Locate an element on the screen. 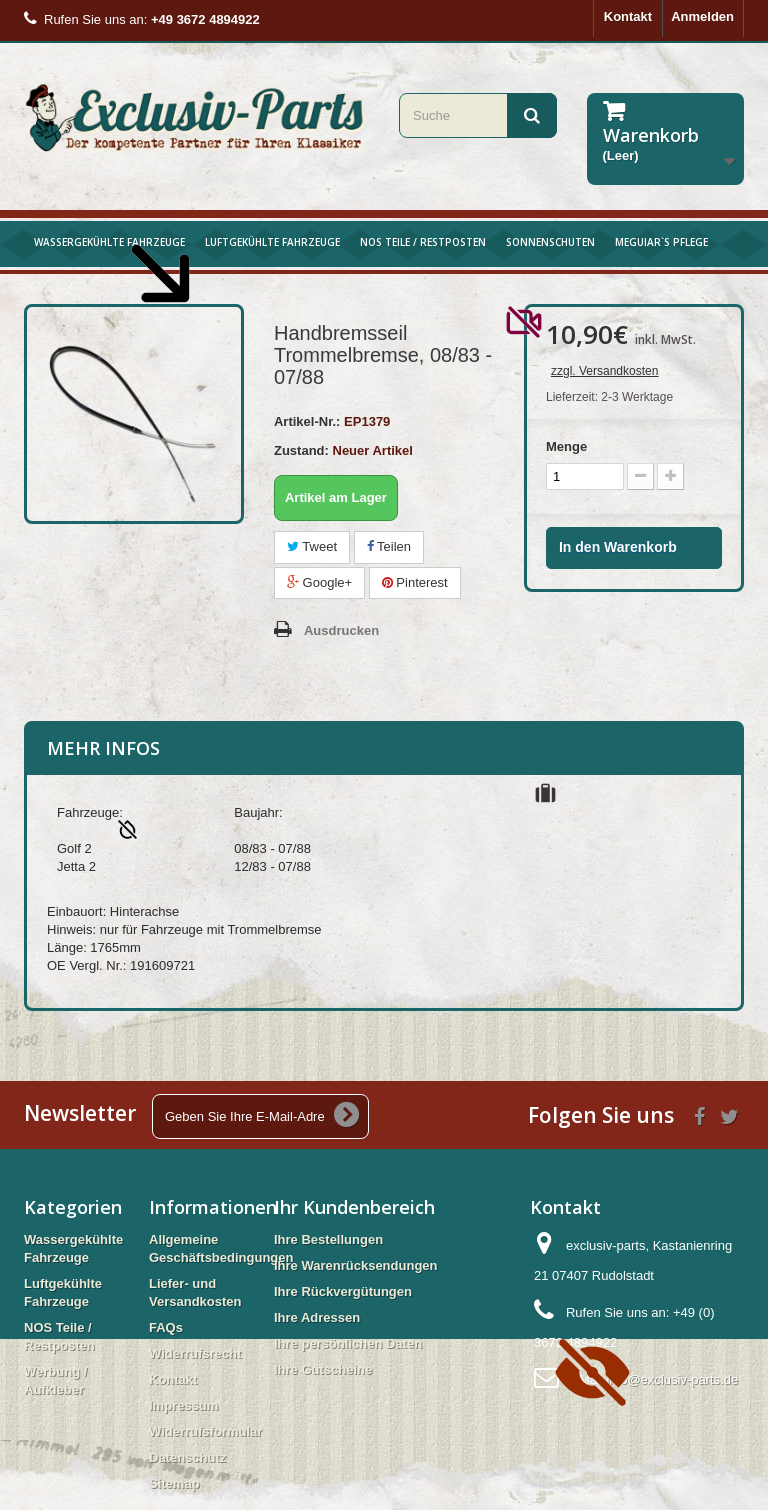 This screenshot has height=1510, width=768. video camera is turned off is located at coordinates (524, 322).